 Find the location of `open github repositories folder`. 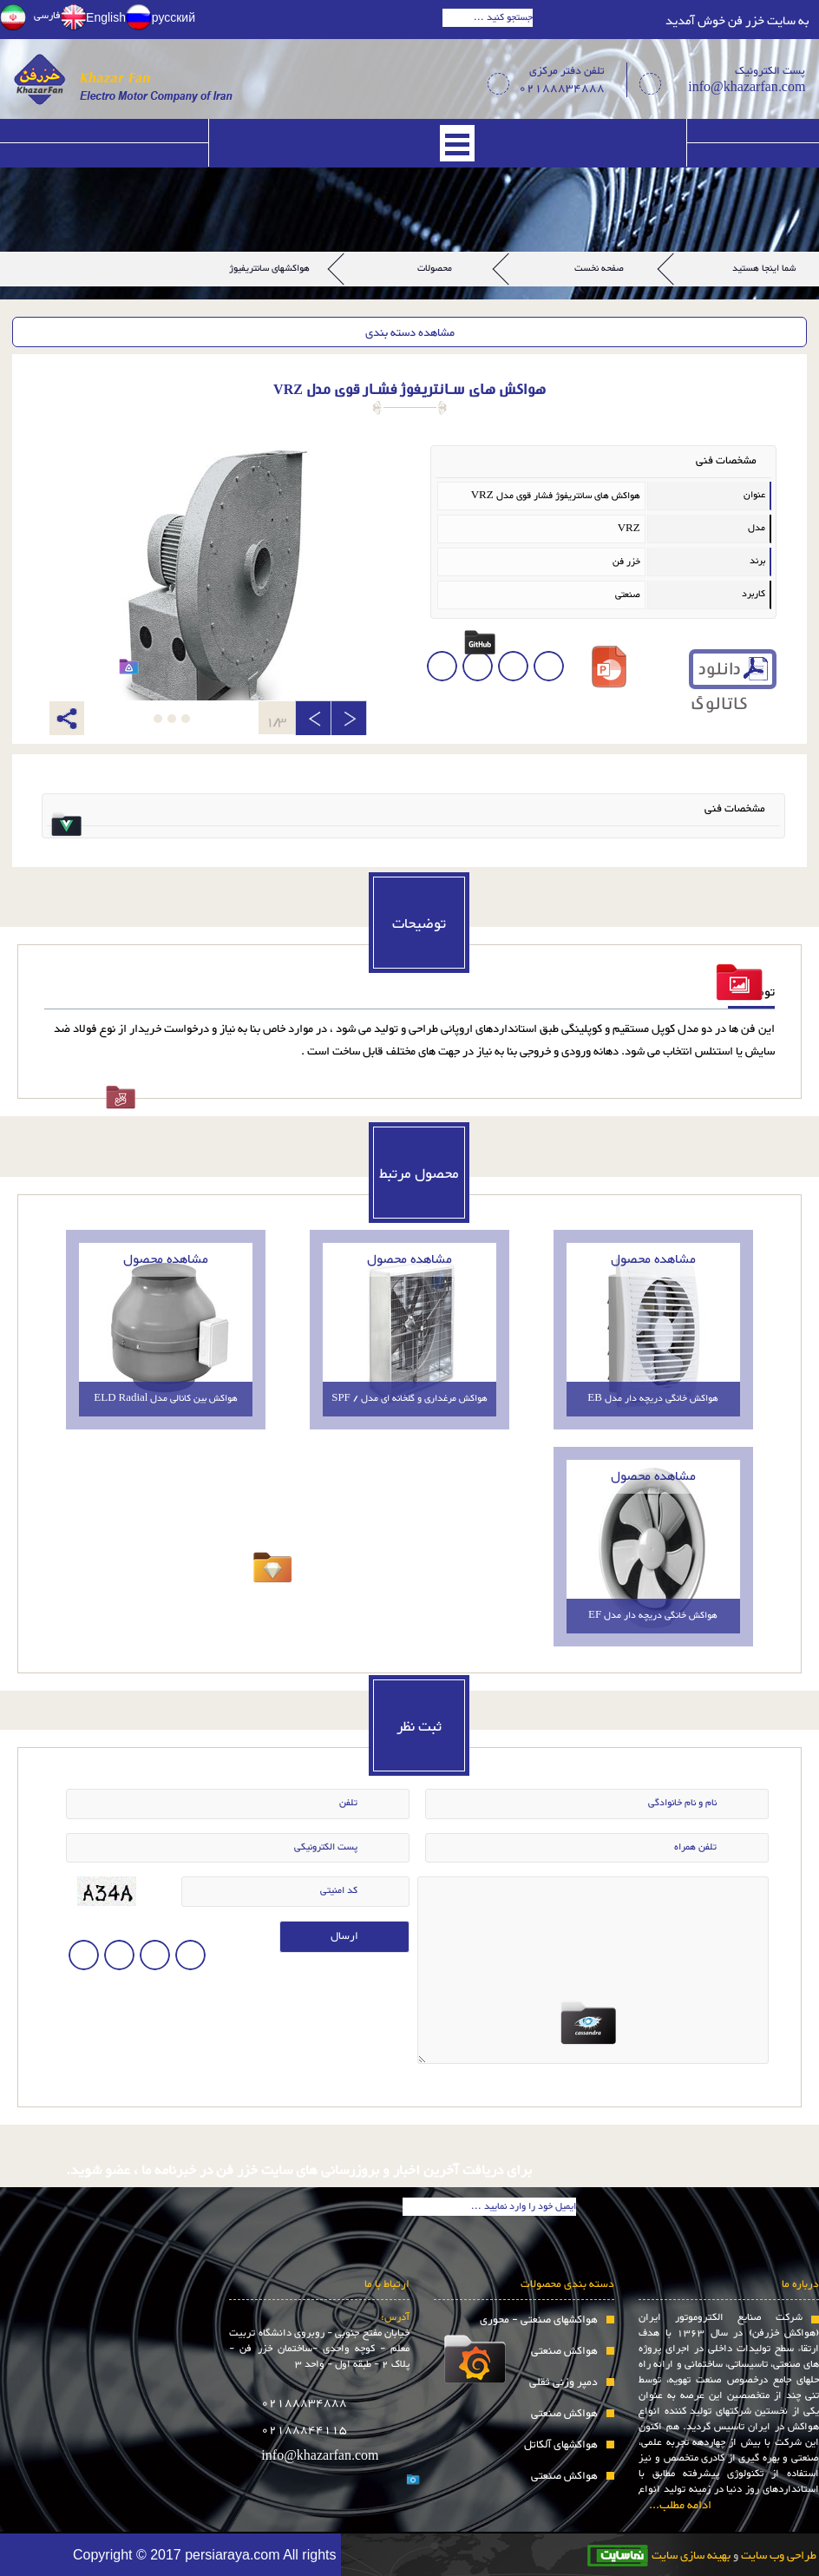

open github repositories folder is located at coordinates (480, 643).